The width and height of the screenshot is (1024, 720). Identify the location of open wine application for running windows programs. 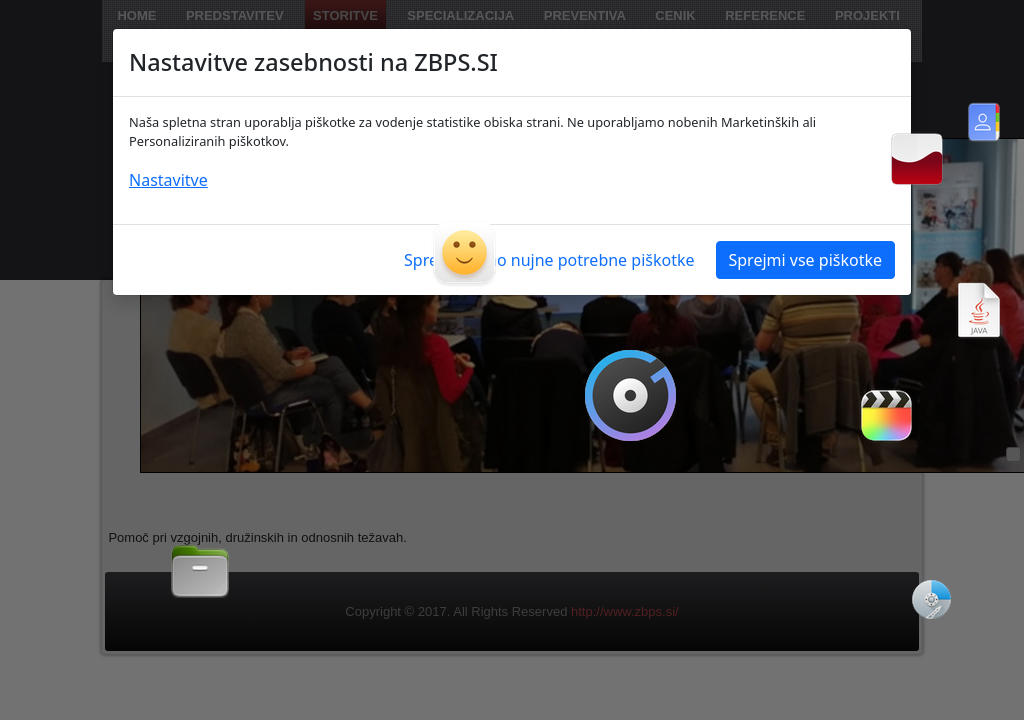
(917, 159).